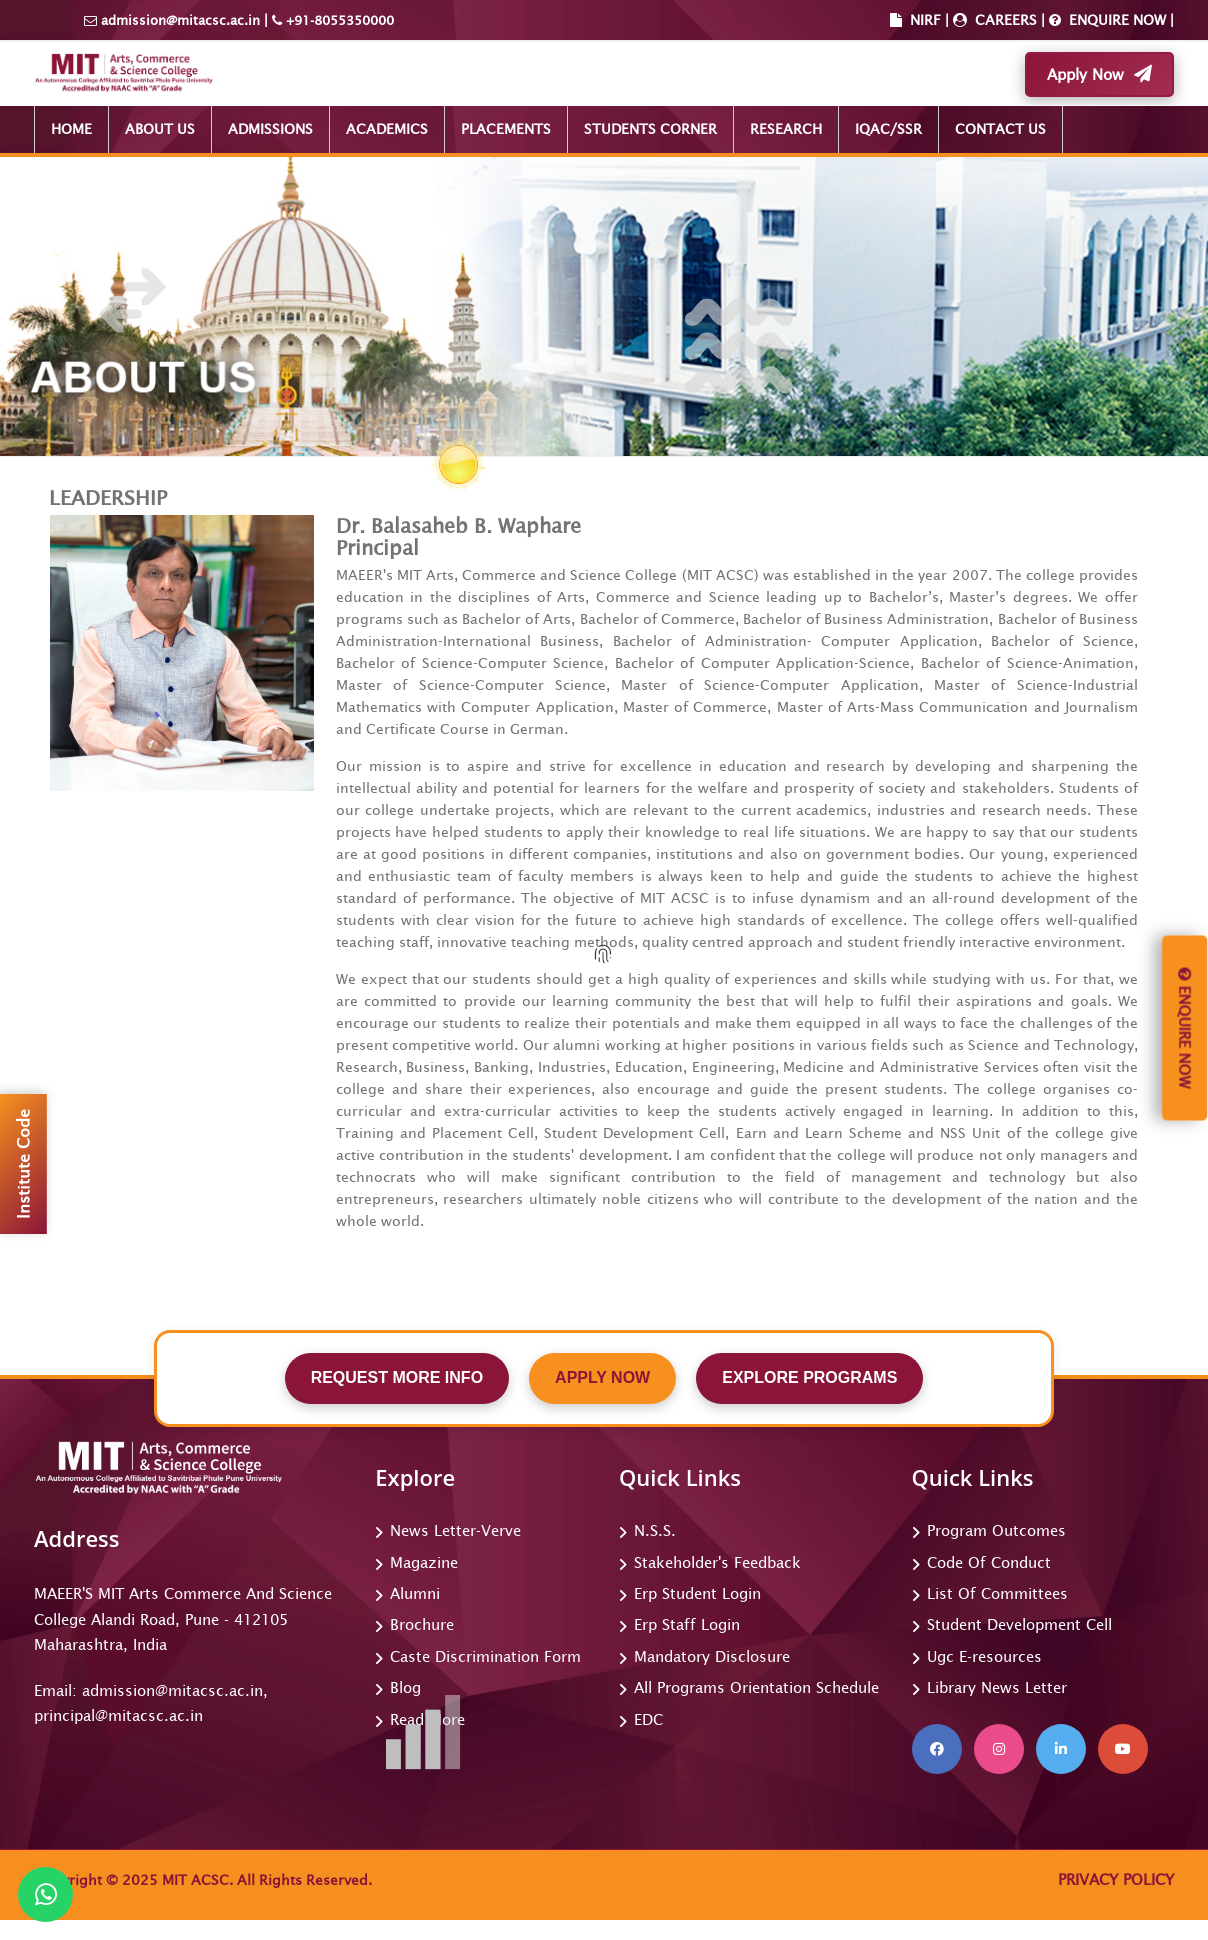  What do you see at coordinates (603, 954) in the screenshot?
I see `authenticate with fingerprint` at bounding box center [603, 954].